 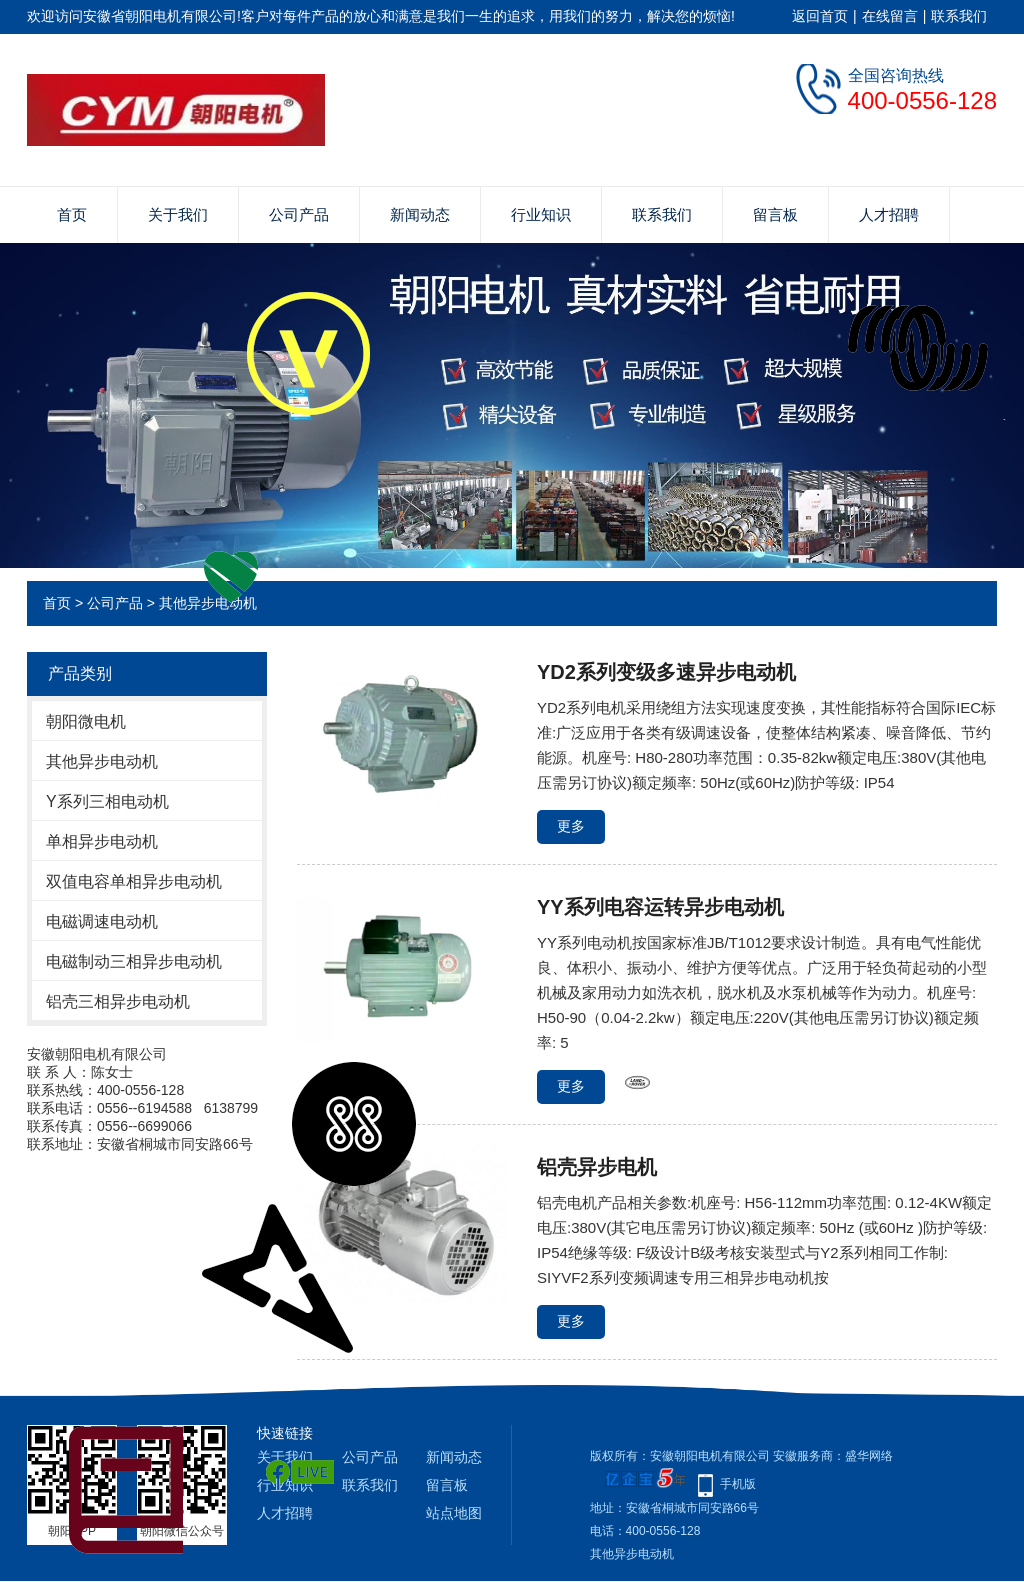 I want to click on open the StyleShare app, so click(x=354, y=1124).